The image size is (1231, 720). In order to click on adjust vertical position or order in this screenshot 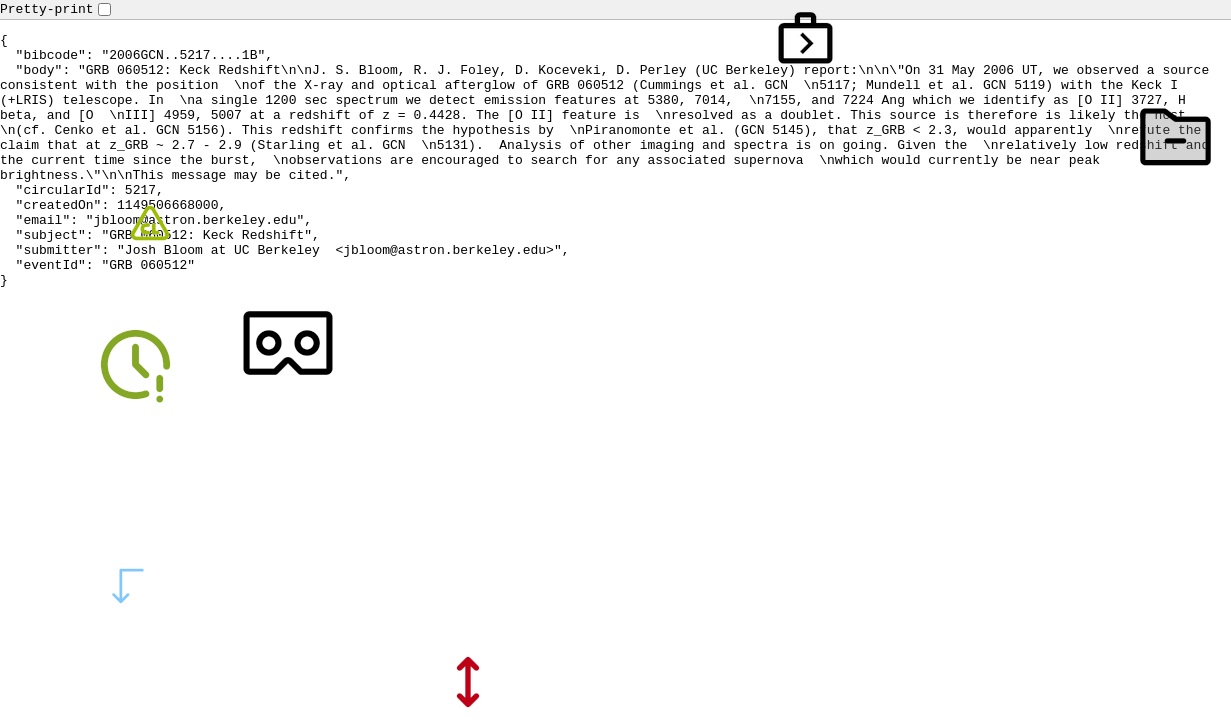, I will do `click(468, 682)`.